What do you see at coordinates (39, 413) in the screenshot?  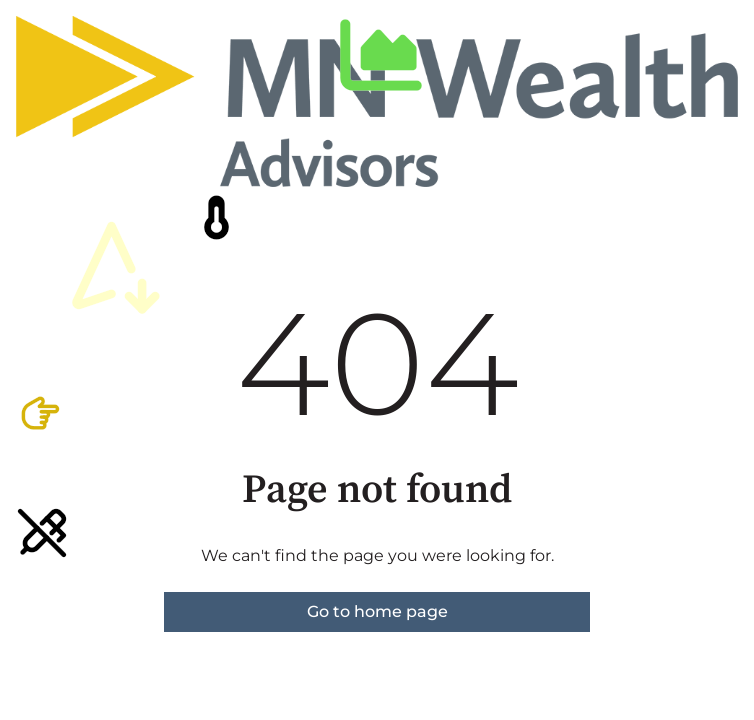 I see `navigate to the next item or step` at bounding box center [39, 413].